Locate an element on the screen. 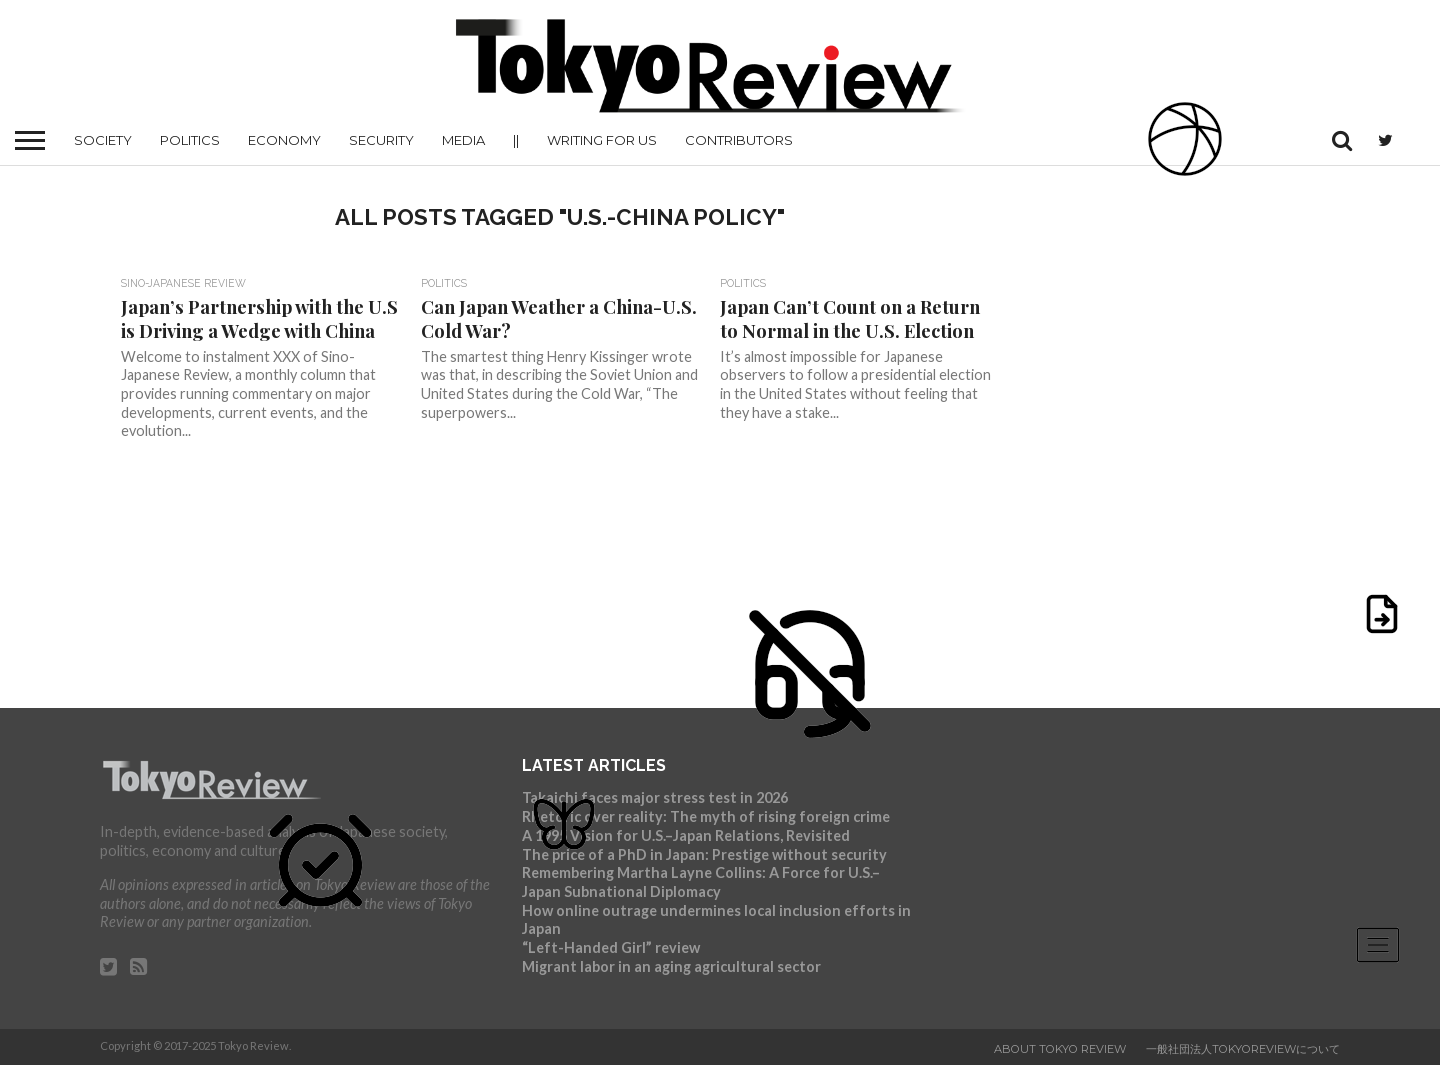  access beach or vacation-related features is located at coordinates (1185, 139).